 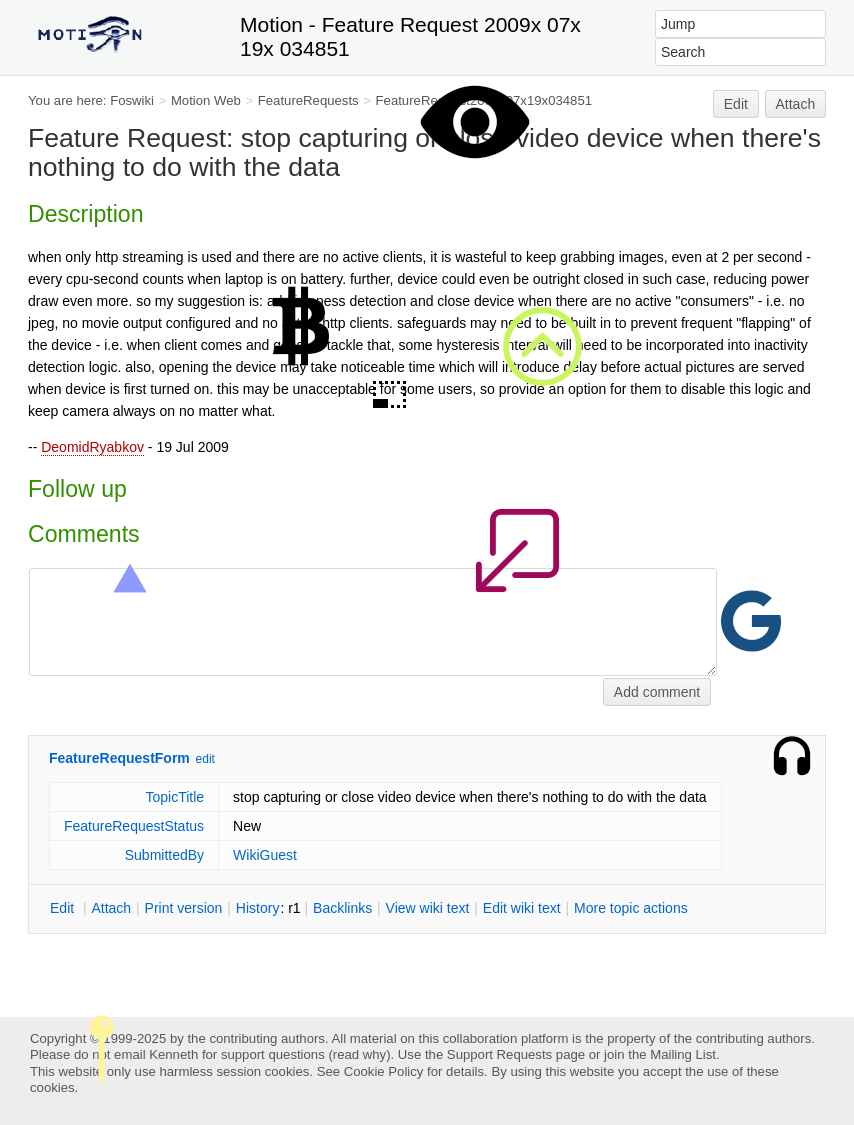 What do you see at coordinates (389, 394) in the screenshot?
I see `resize image to small dimensions` at bounding box center [389, 394].